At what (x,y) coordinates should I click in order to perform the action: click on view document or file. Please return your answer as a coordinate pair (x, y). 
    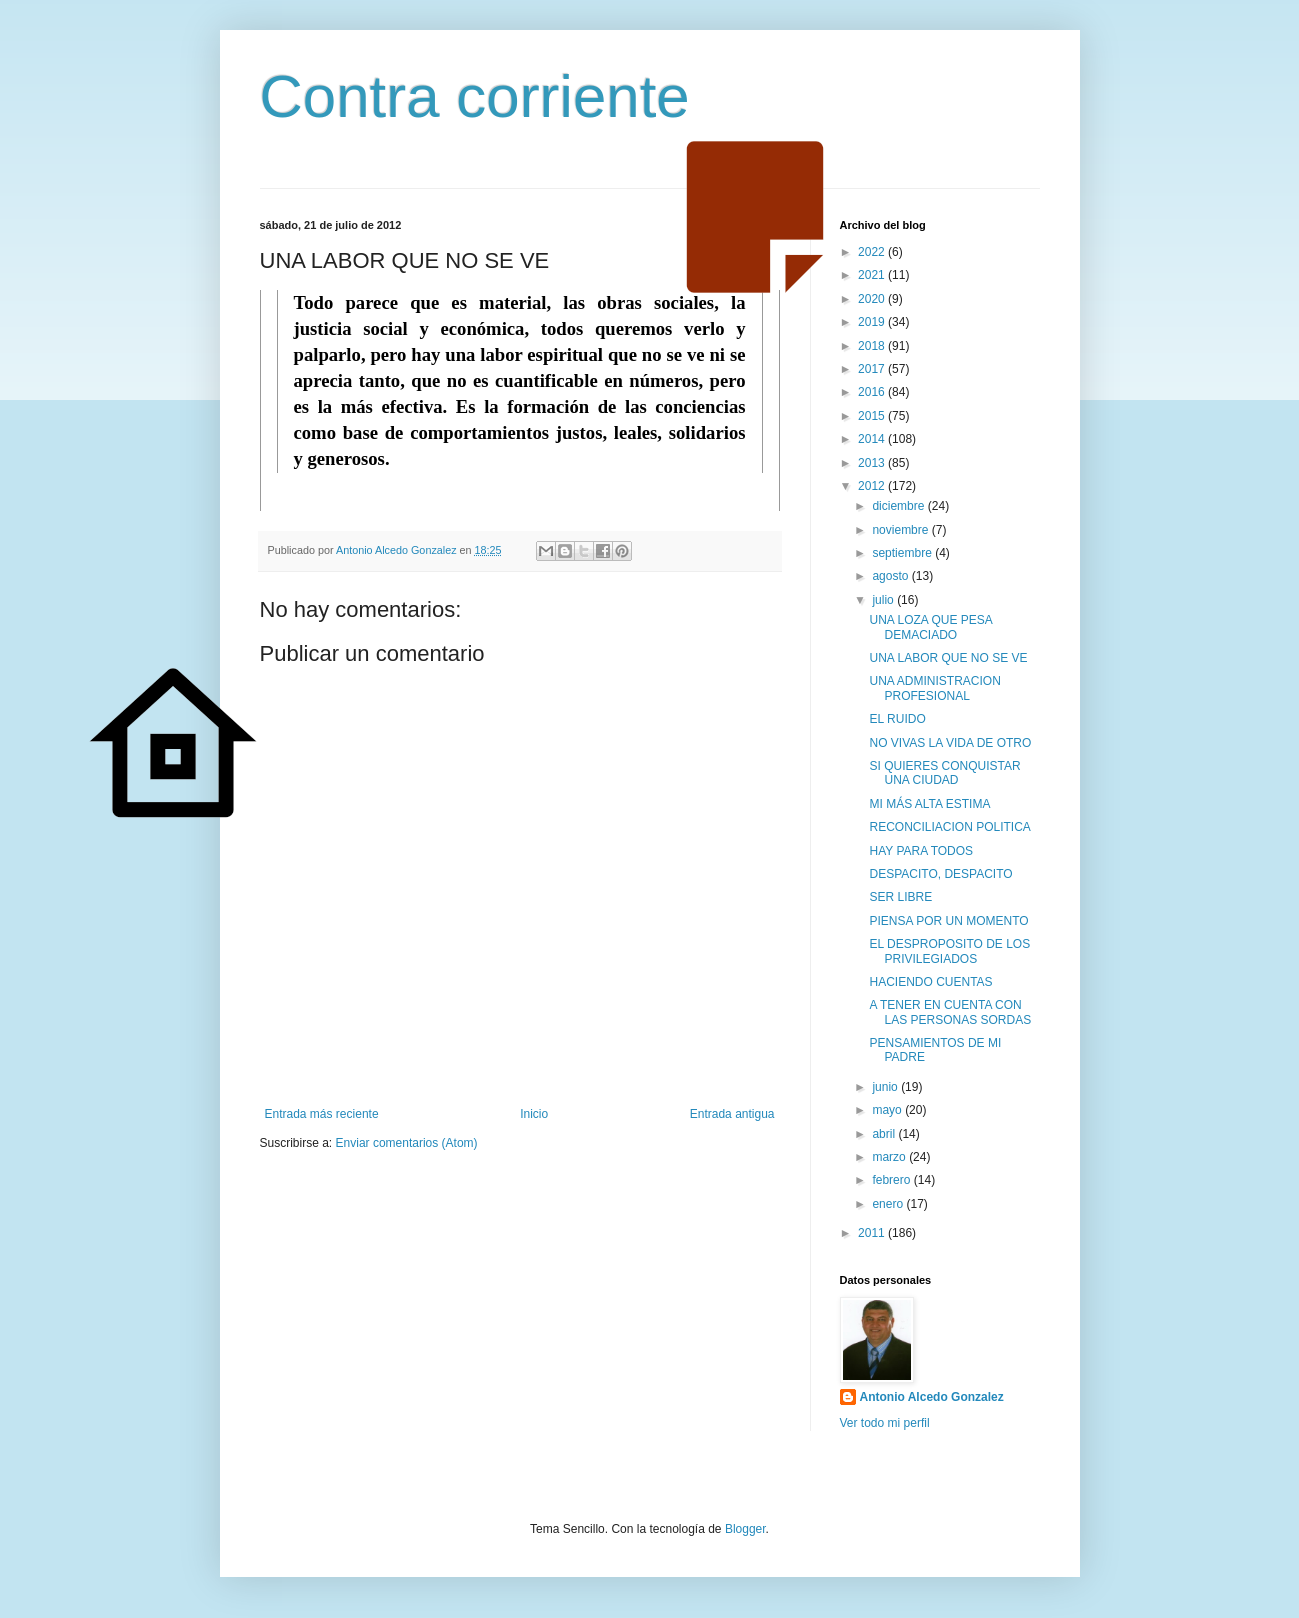
    Looking at the image, I should click on (755, 217).